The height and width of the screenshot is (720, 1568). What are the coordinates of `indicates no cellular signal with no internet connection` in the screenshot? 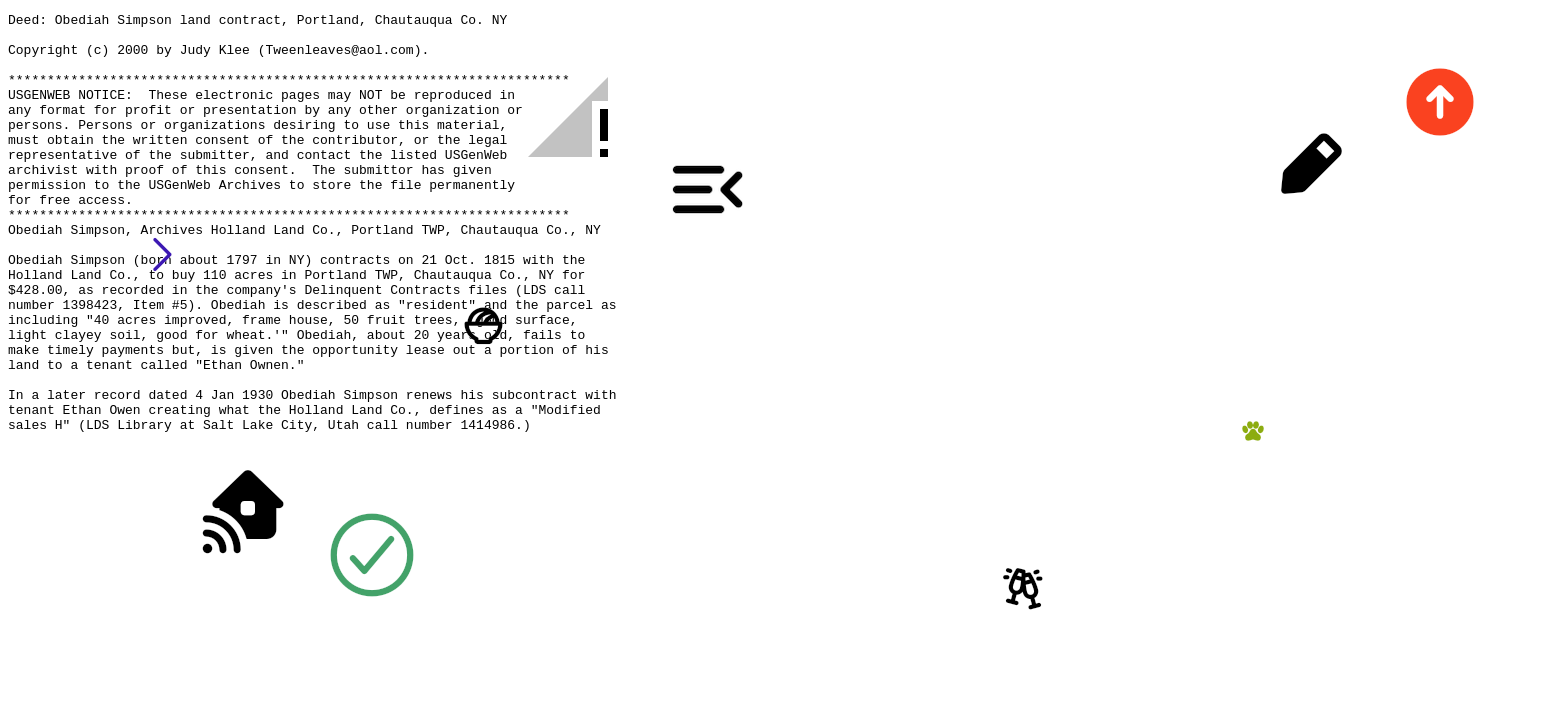 It's located at (568, 117).